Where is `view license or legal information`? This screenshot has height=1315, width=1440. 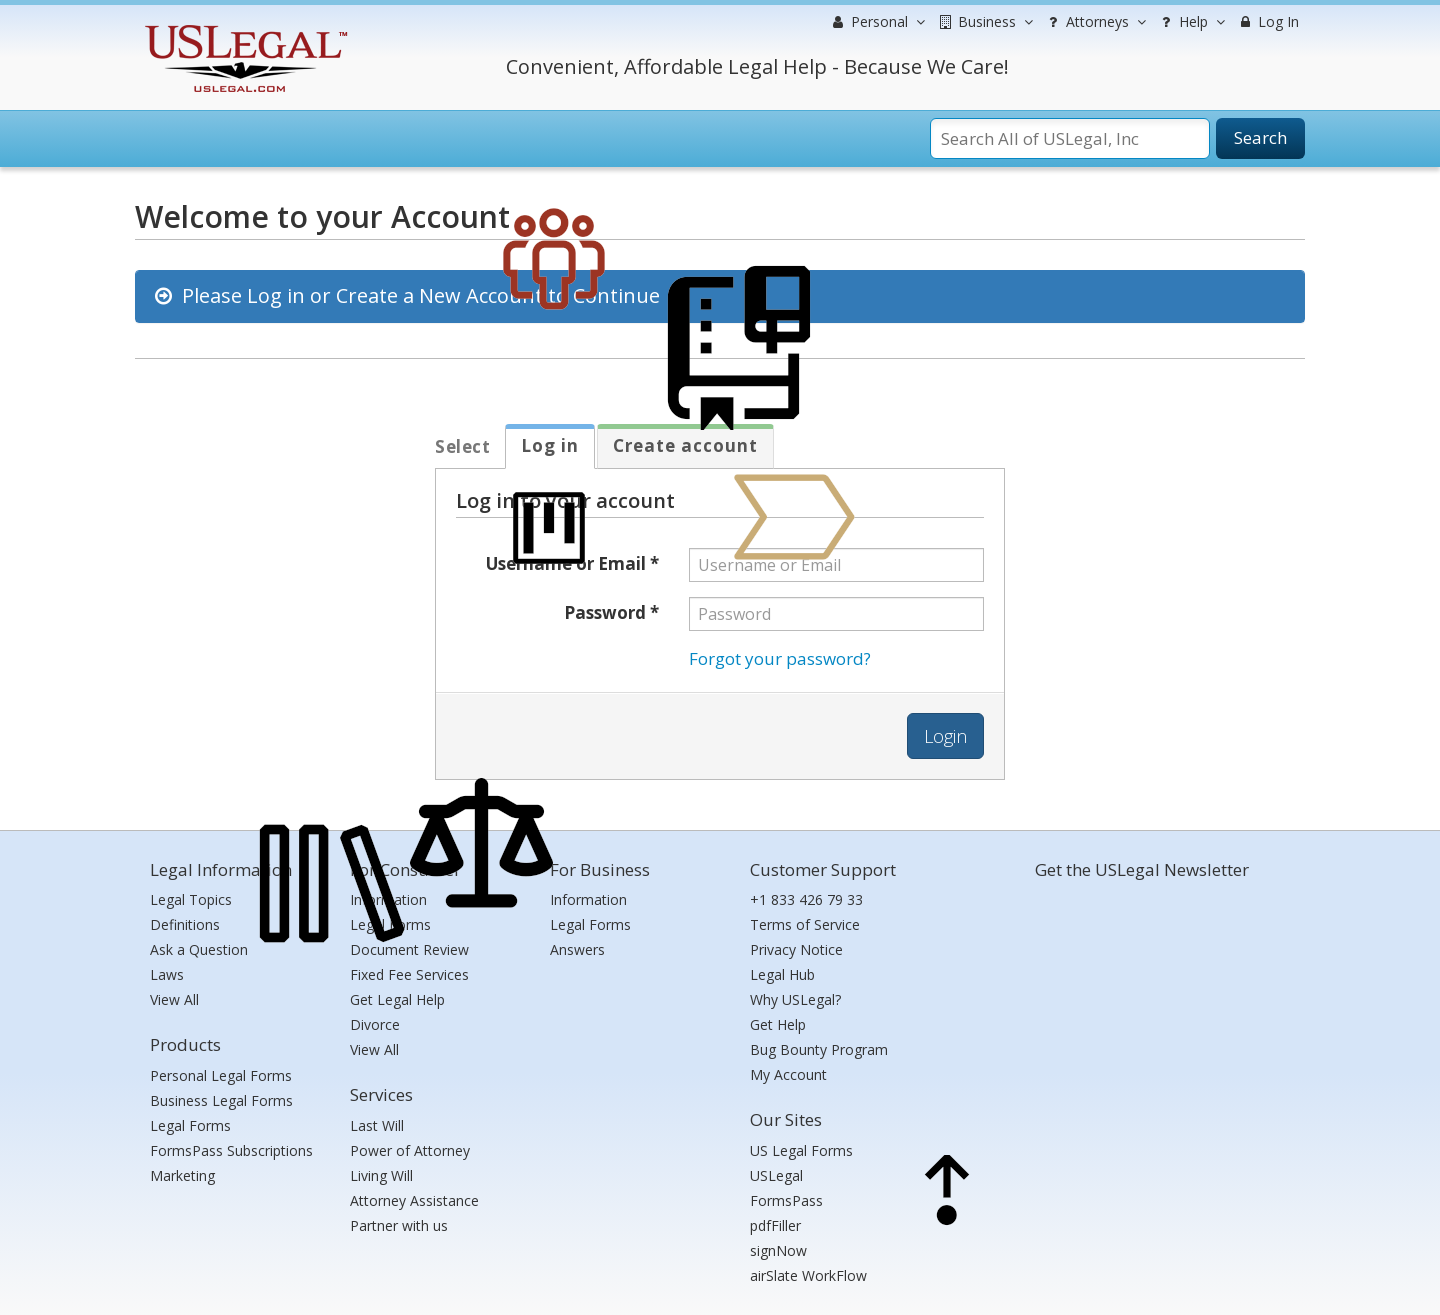
view license or legal information is located at coordinates (481, 849).